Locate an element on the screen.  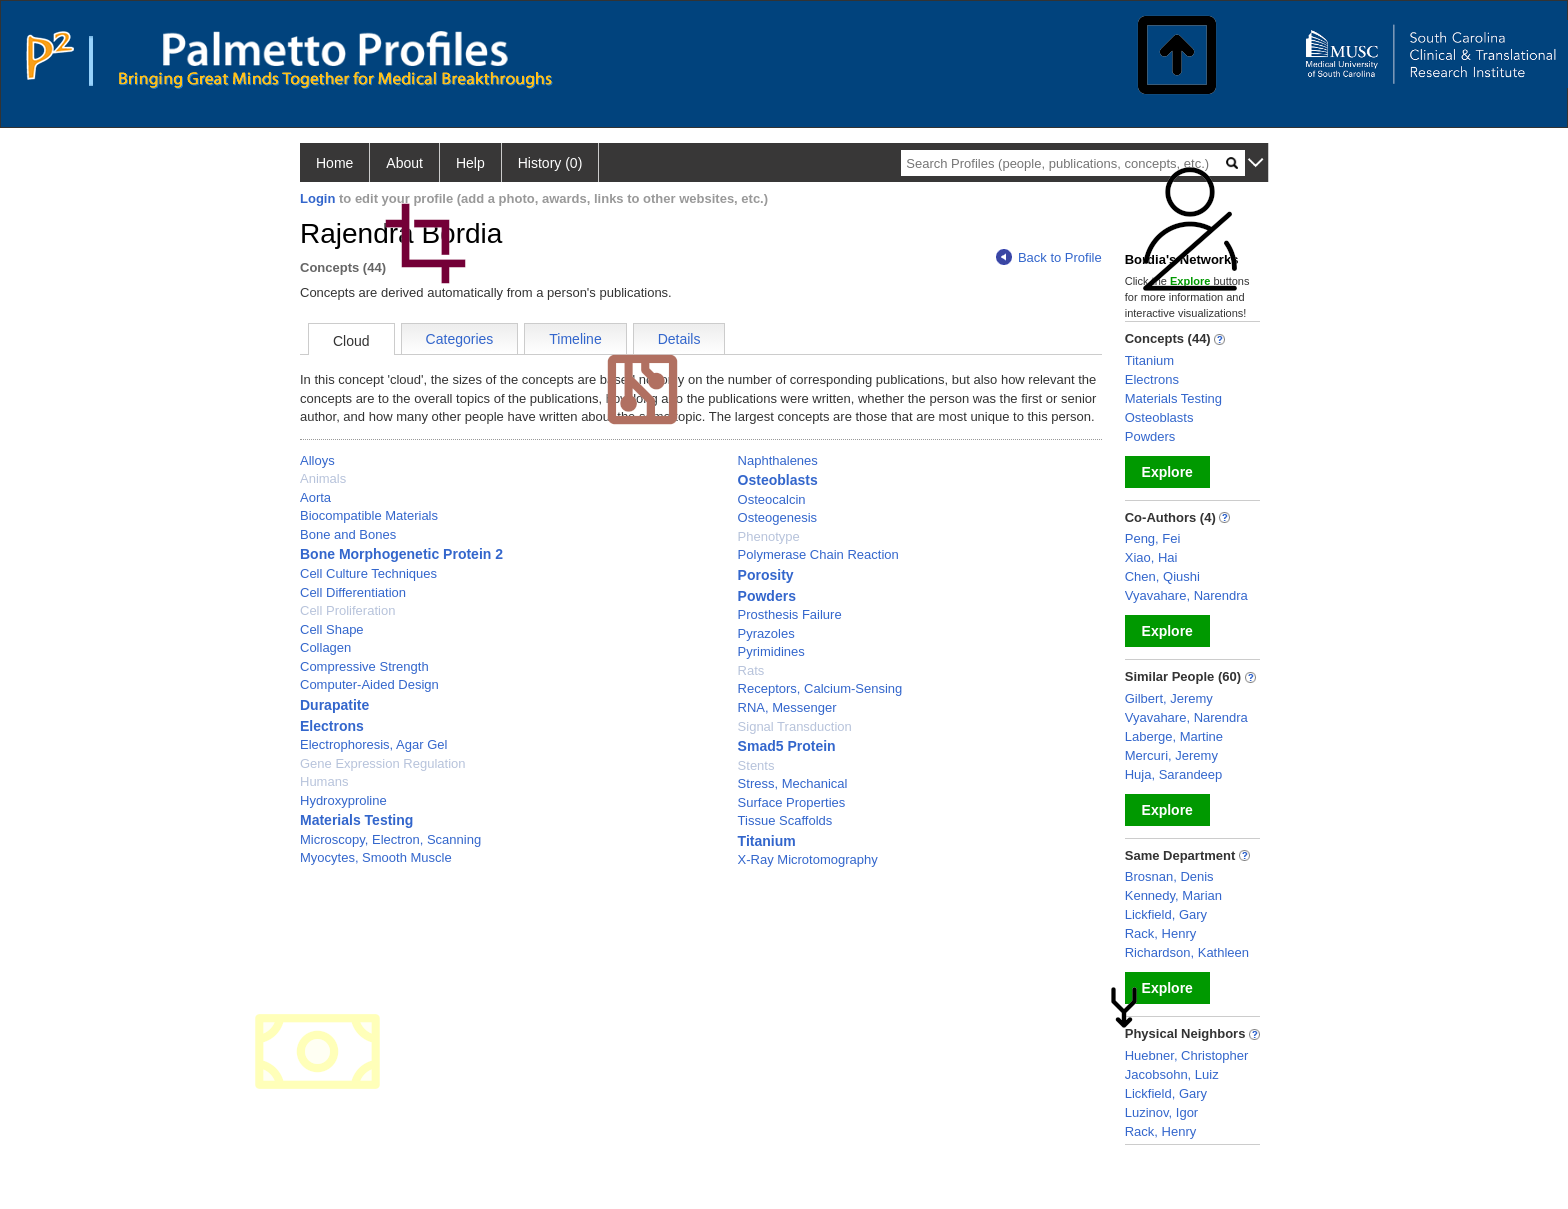
fasten seatbelt reminder is located at coordinates (1190, 229).